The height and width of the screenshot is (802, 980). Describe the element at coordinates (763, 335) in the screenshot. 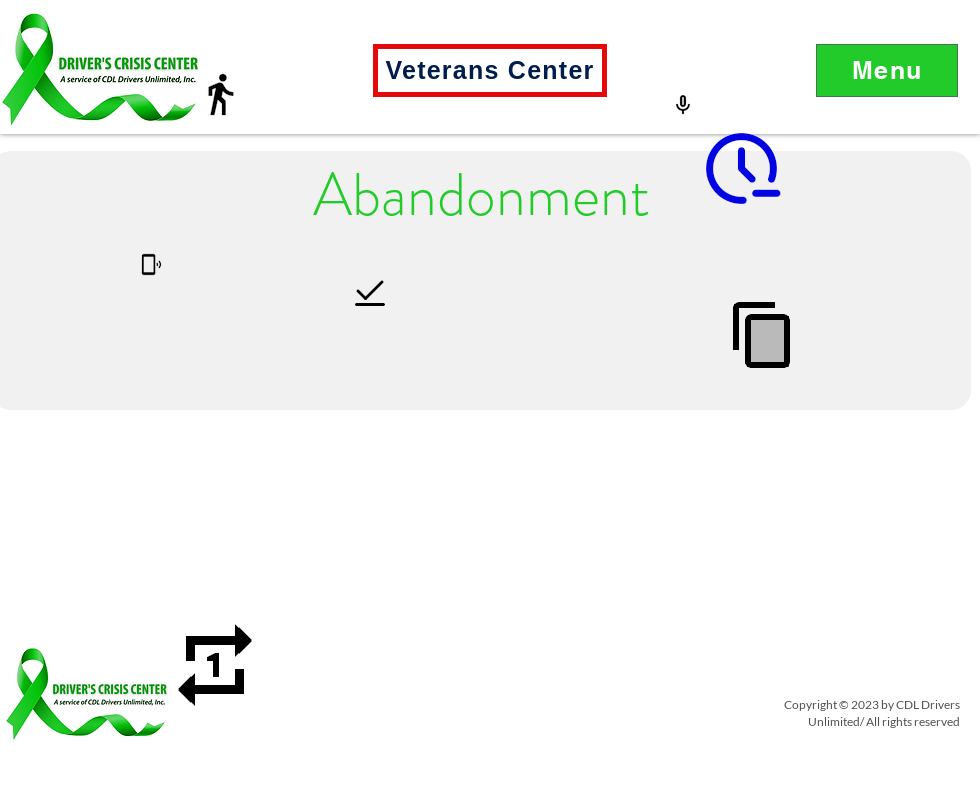

I see `copy to clipboard` at that location.